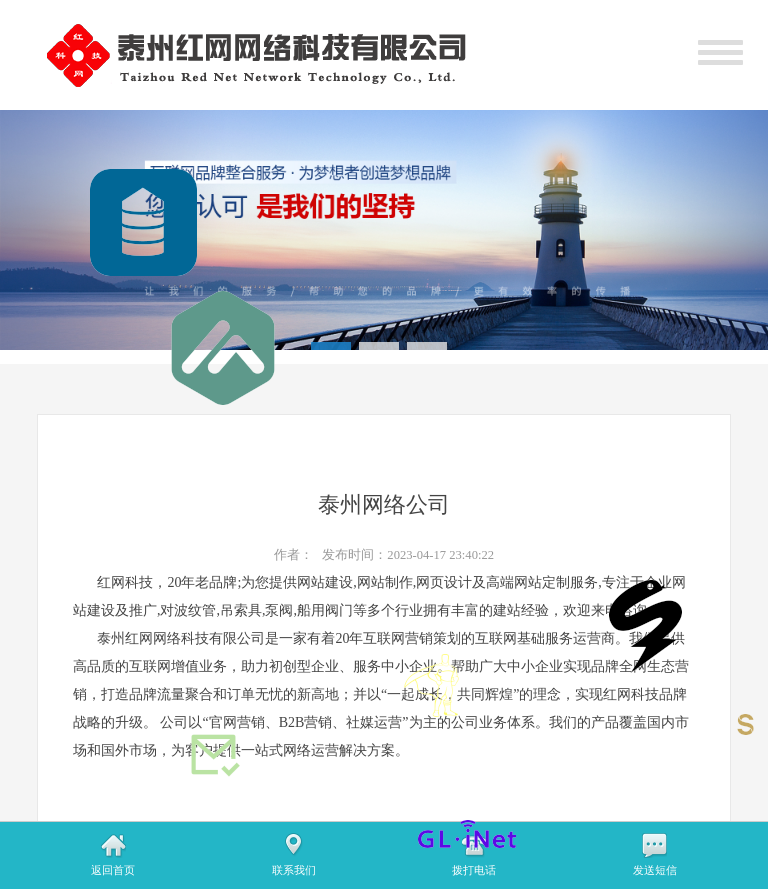 The image size is (768, 889). Describe the element at coordinates (467, 834) in the screenshot. I see `GL.iNet company logo` at that location.